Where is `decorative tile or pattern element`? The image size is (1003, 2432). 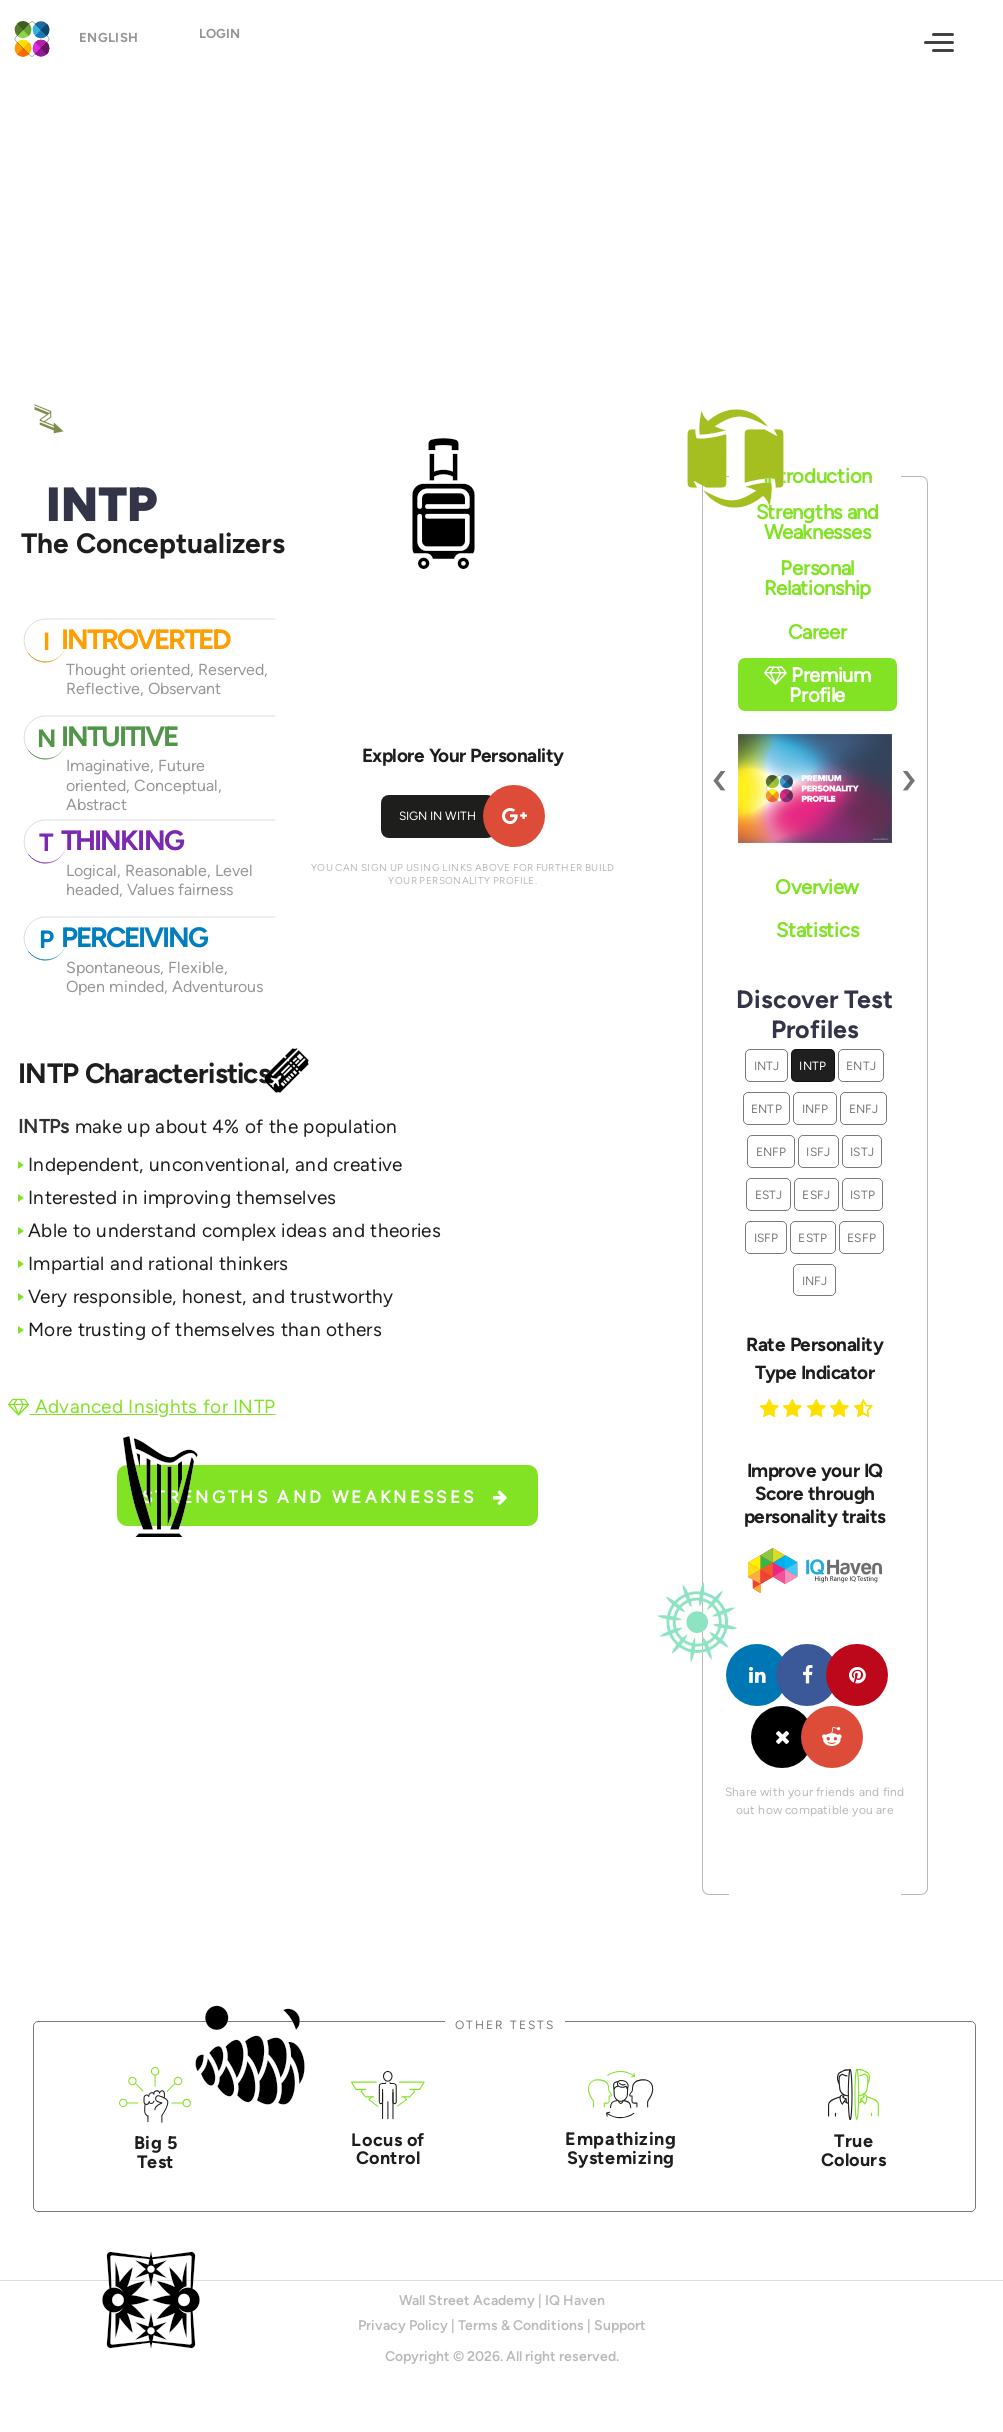
decorative tile or pattern element is located at coordinates (151, 2300).